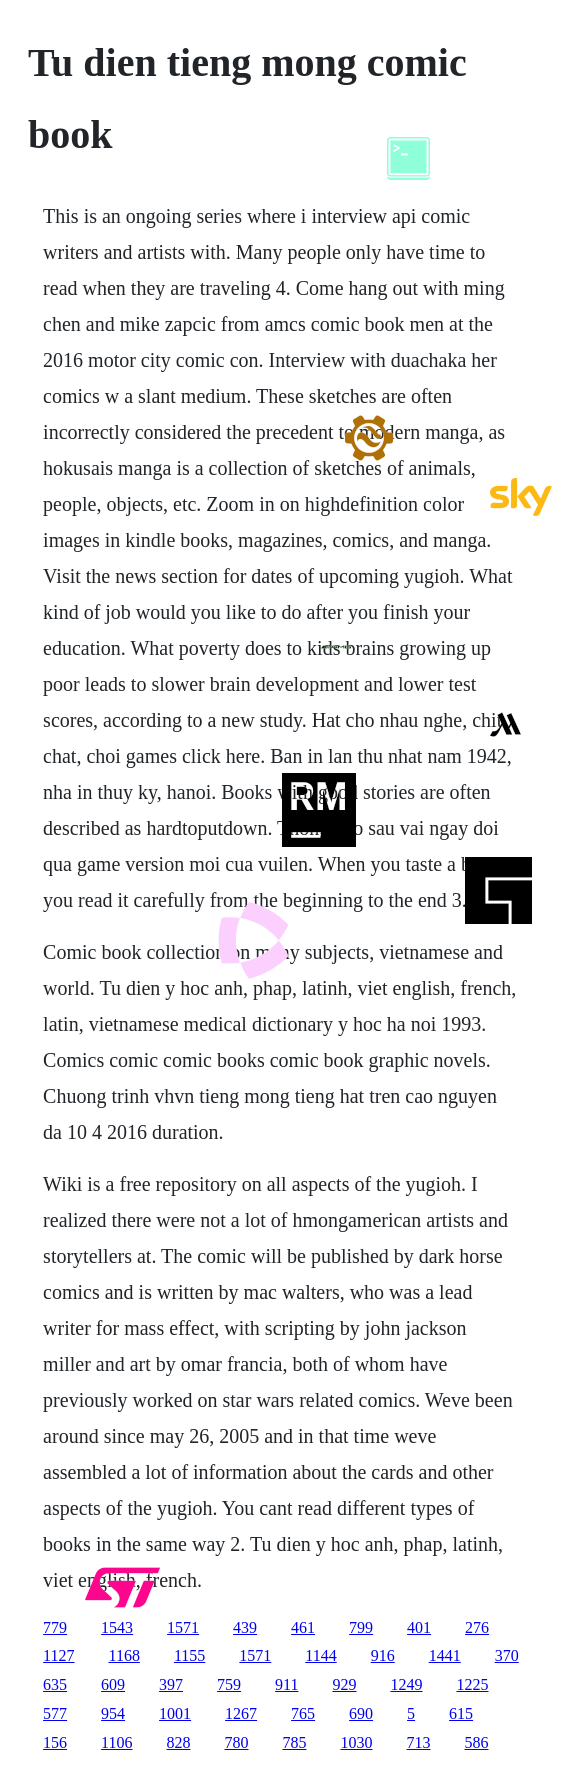 Image resolution: width=562 pixels, height=1766 pixels. I want to click on STMicroelectronics company logo, so click(122, 1587).